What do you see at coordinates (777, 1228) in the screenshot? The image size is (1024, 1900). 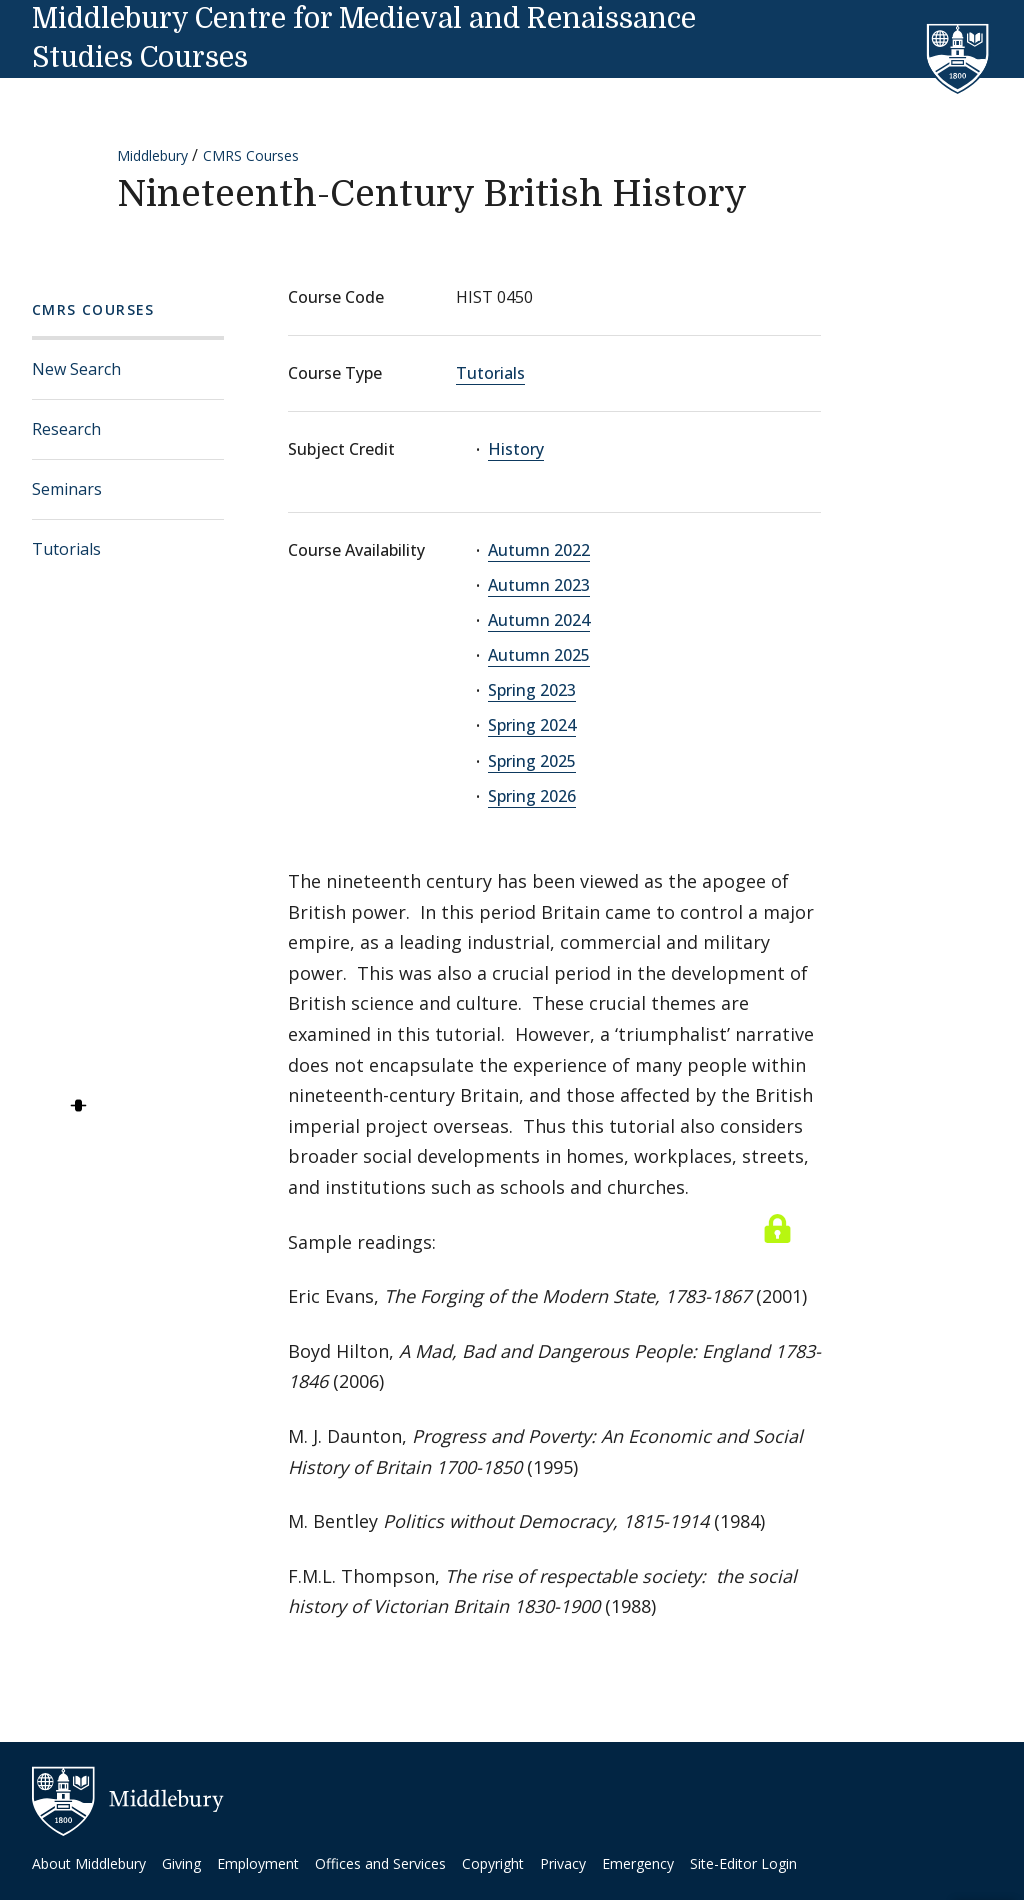 I see `indicates a locked or secured item` at bounding box center [777, 1228].